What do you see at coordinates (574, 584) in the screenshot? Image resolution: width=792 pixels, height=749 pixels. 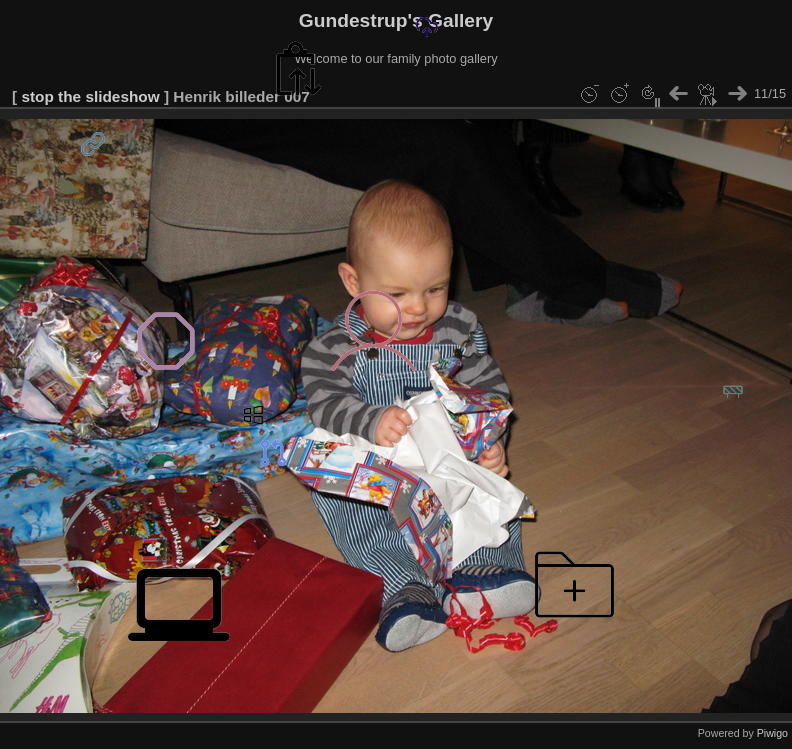 I see `create a new folder` at bounding box center [574, 584].